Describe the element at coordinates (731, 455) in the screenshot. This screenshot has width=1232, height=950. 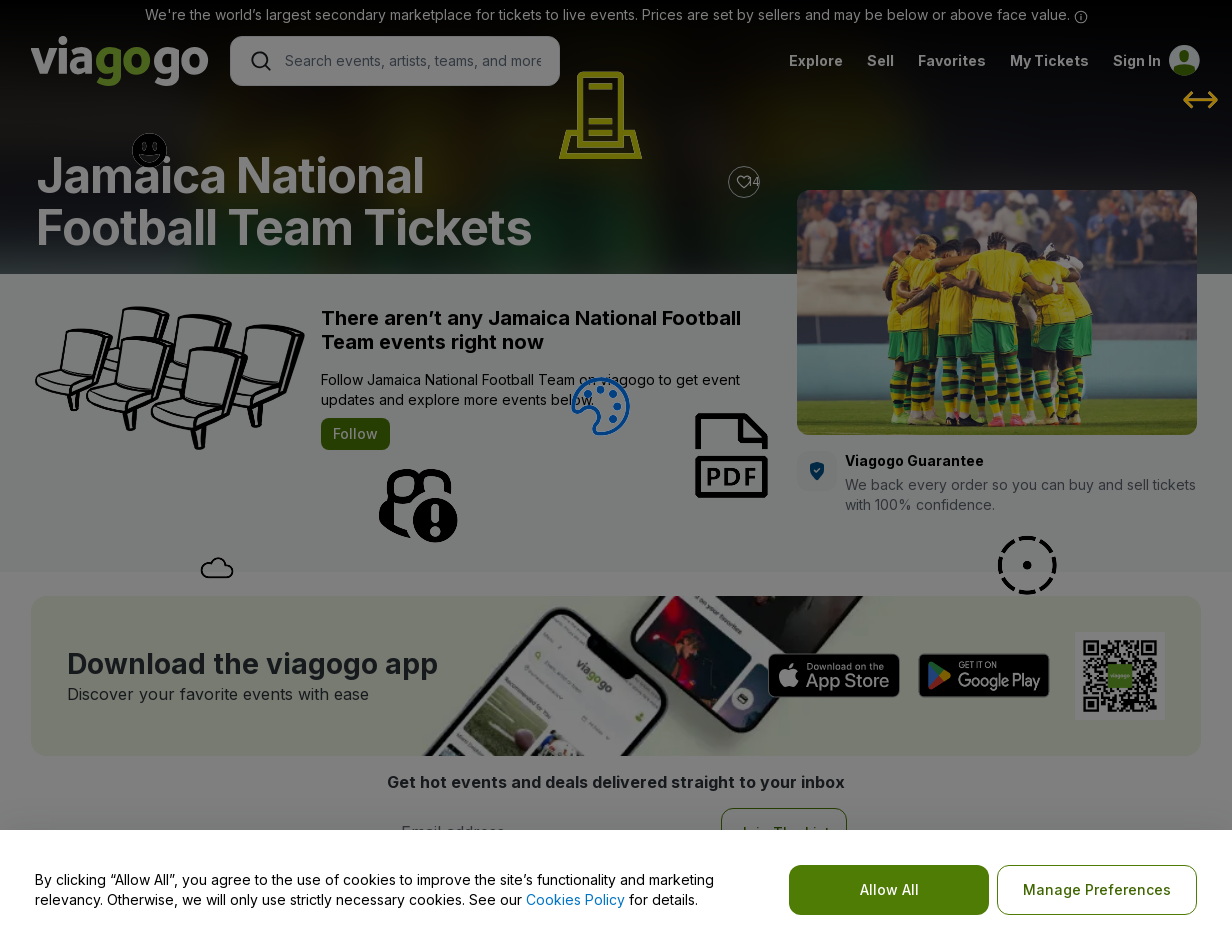
I see `open a PDF document` at that location.